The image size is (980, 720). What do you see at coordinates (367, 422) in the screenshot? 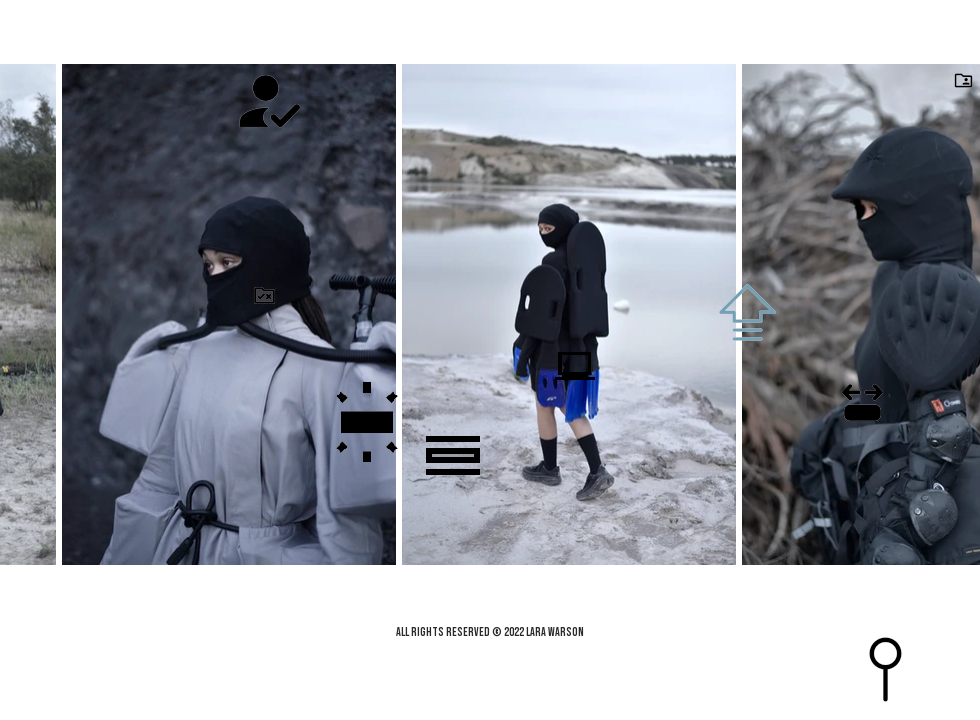
I see `adjust screen brightness settings` at bounding box center [367, 422].